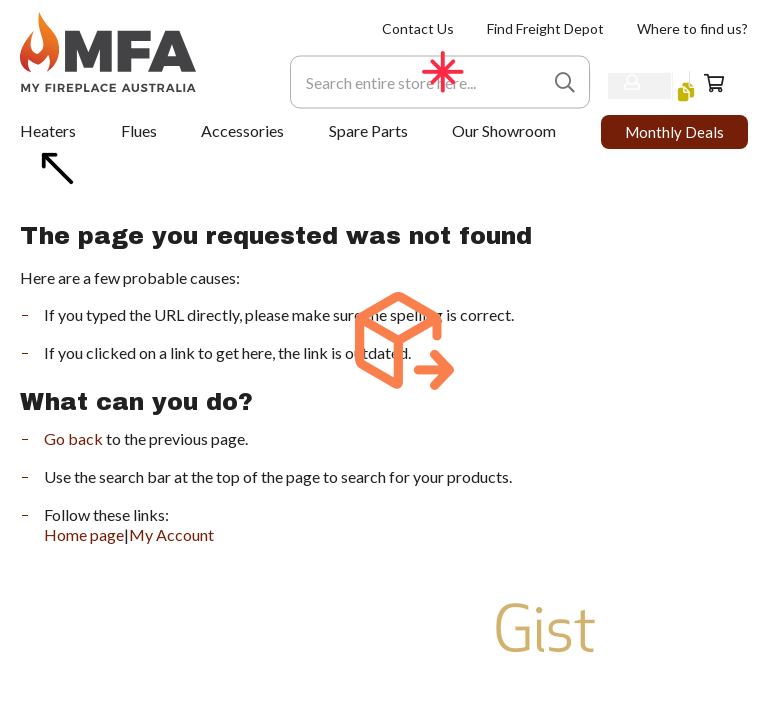 This screenshot has height=720, width=768. Describe the element at coordinates (443, 72) in the screenshot. I see `indicates a featured or highlighted item` at that location.